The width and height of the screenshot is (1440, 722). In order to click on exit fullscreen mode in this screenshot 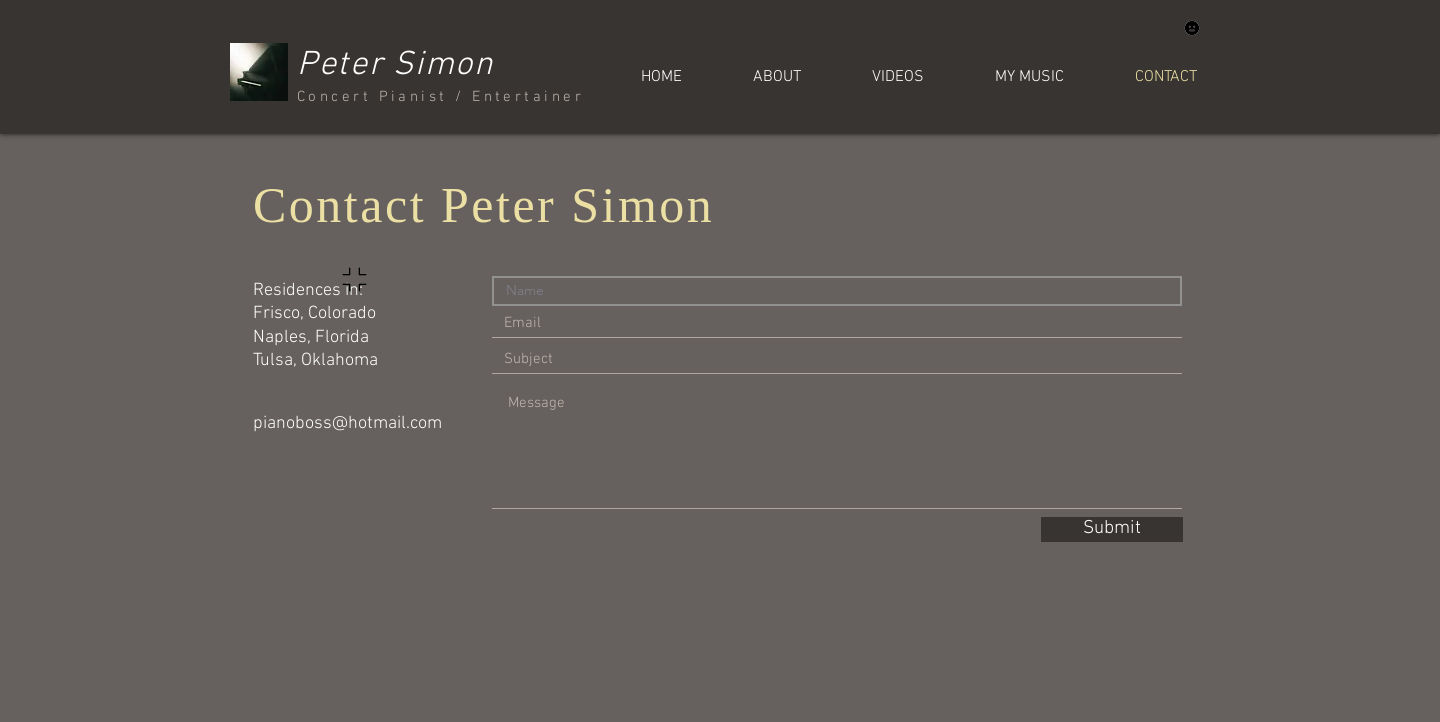, I will do `click(354, 279)`.